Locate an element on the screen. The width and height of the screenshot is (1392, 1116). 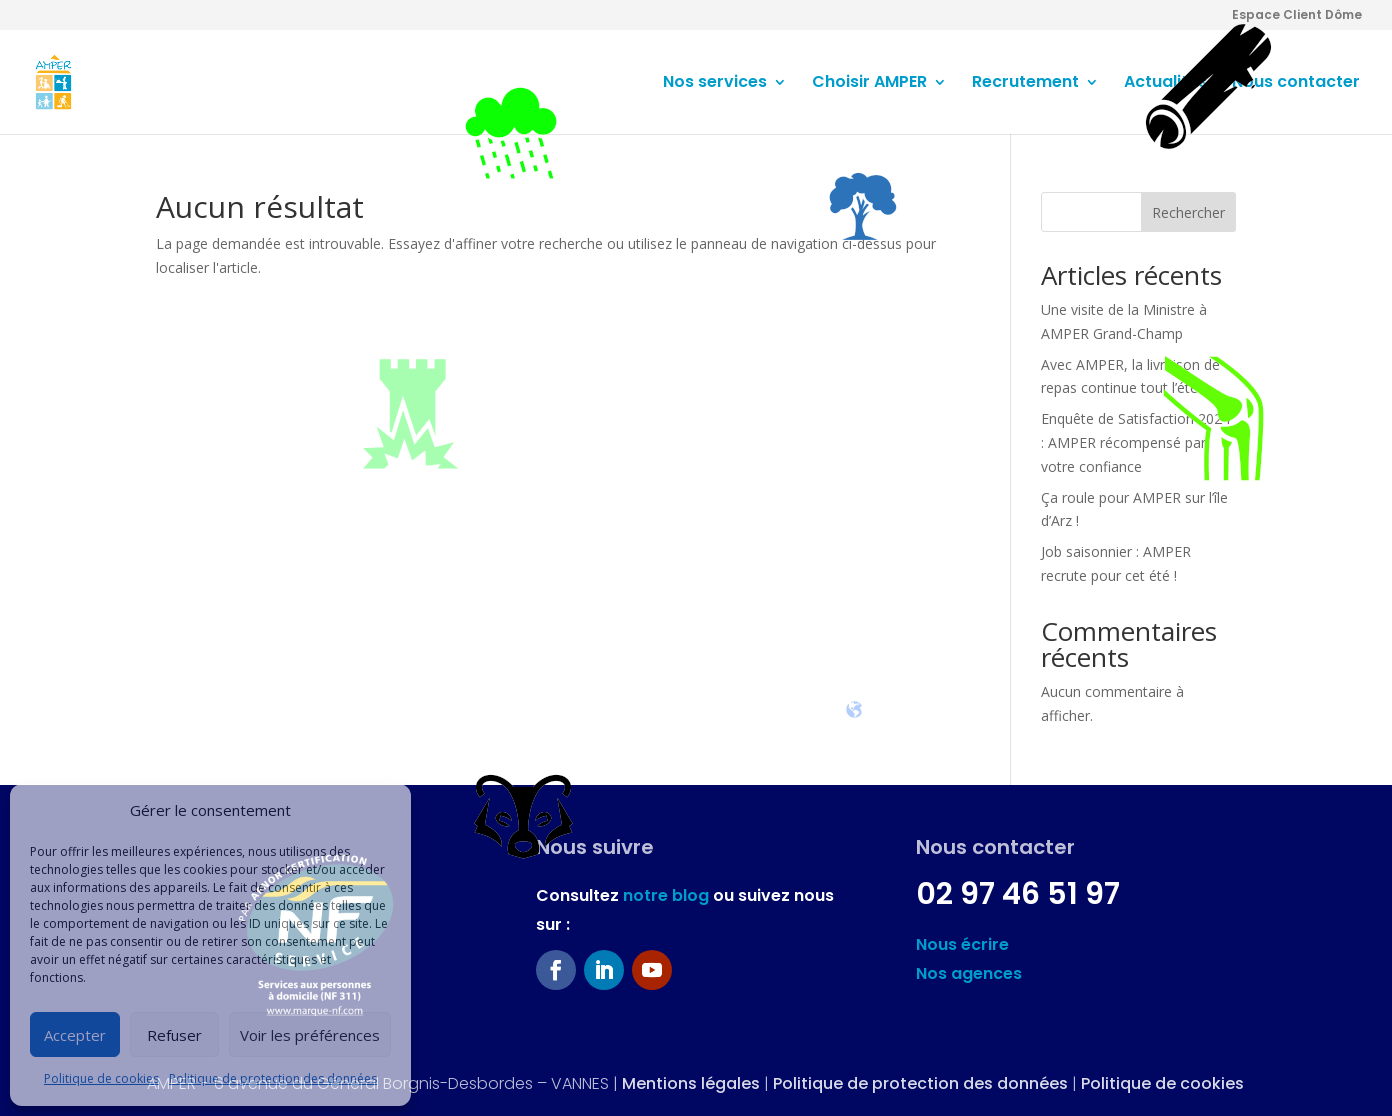
view knee or leg injury details is located at coordinates (1225, 418).